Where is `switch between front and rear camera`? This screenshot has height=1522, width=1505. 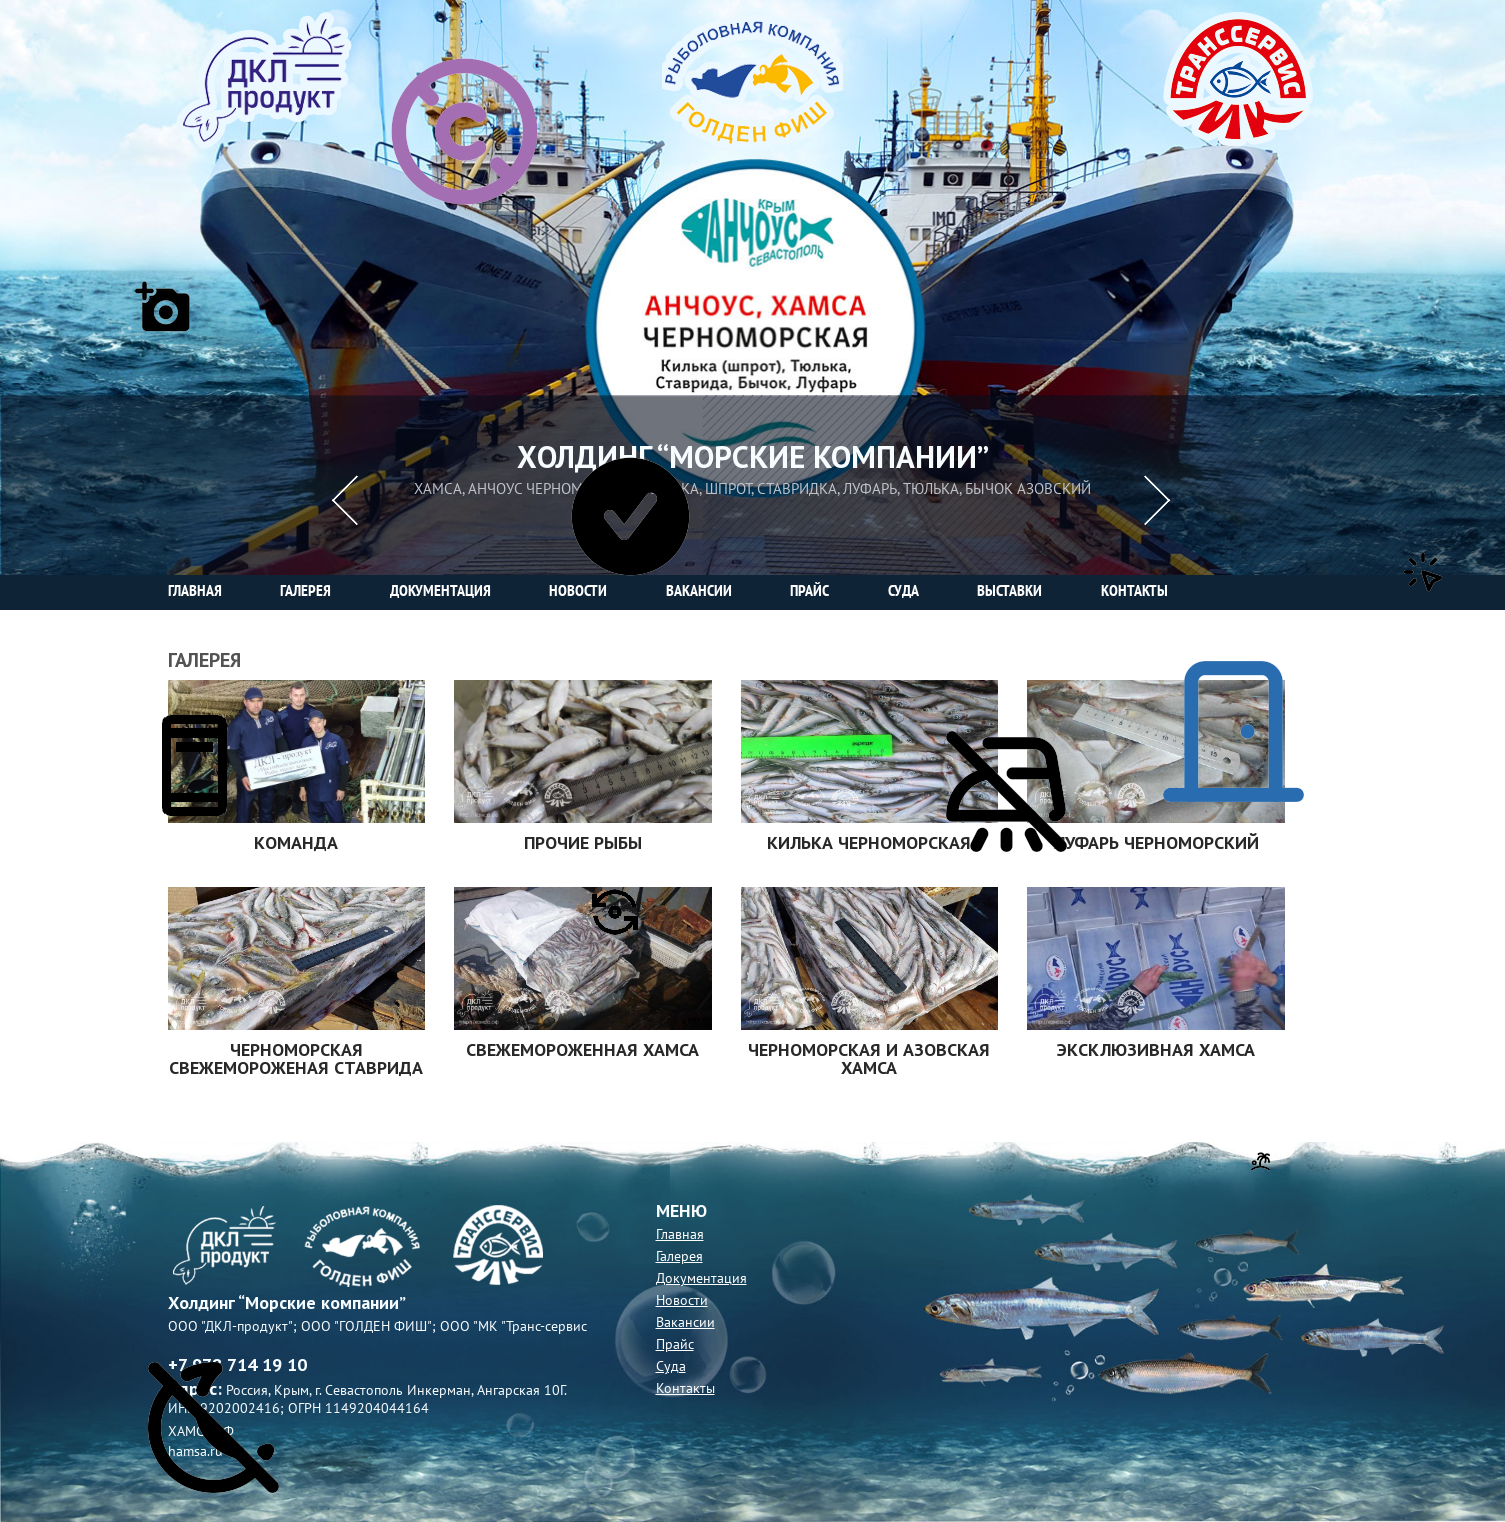
switch between front and rear camera is located at coordinates (615, 912).